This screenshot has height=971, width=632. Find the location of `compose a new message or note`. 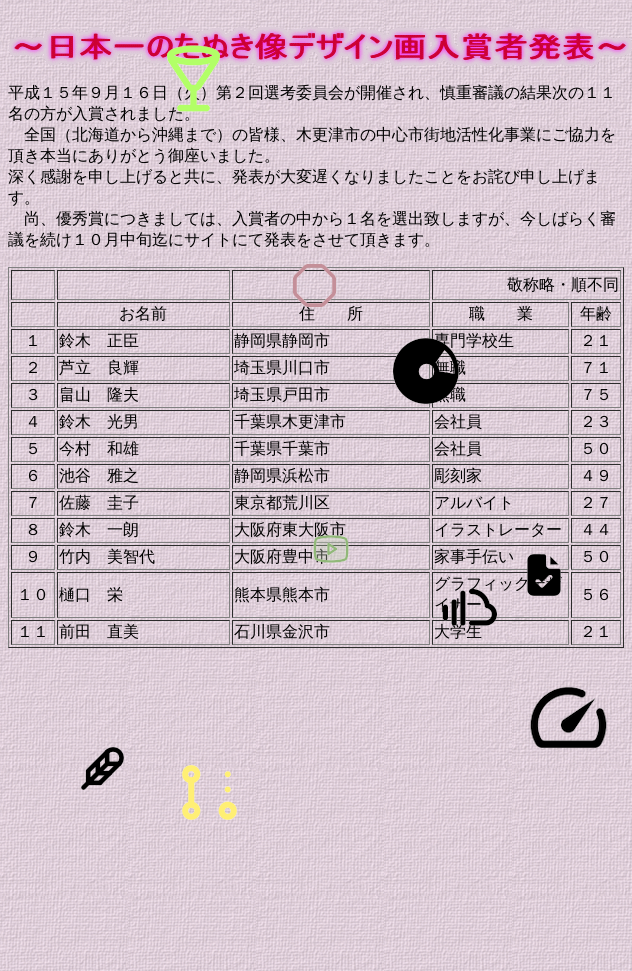

compose a new message or note is located at coordinates (102, 768).